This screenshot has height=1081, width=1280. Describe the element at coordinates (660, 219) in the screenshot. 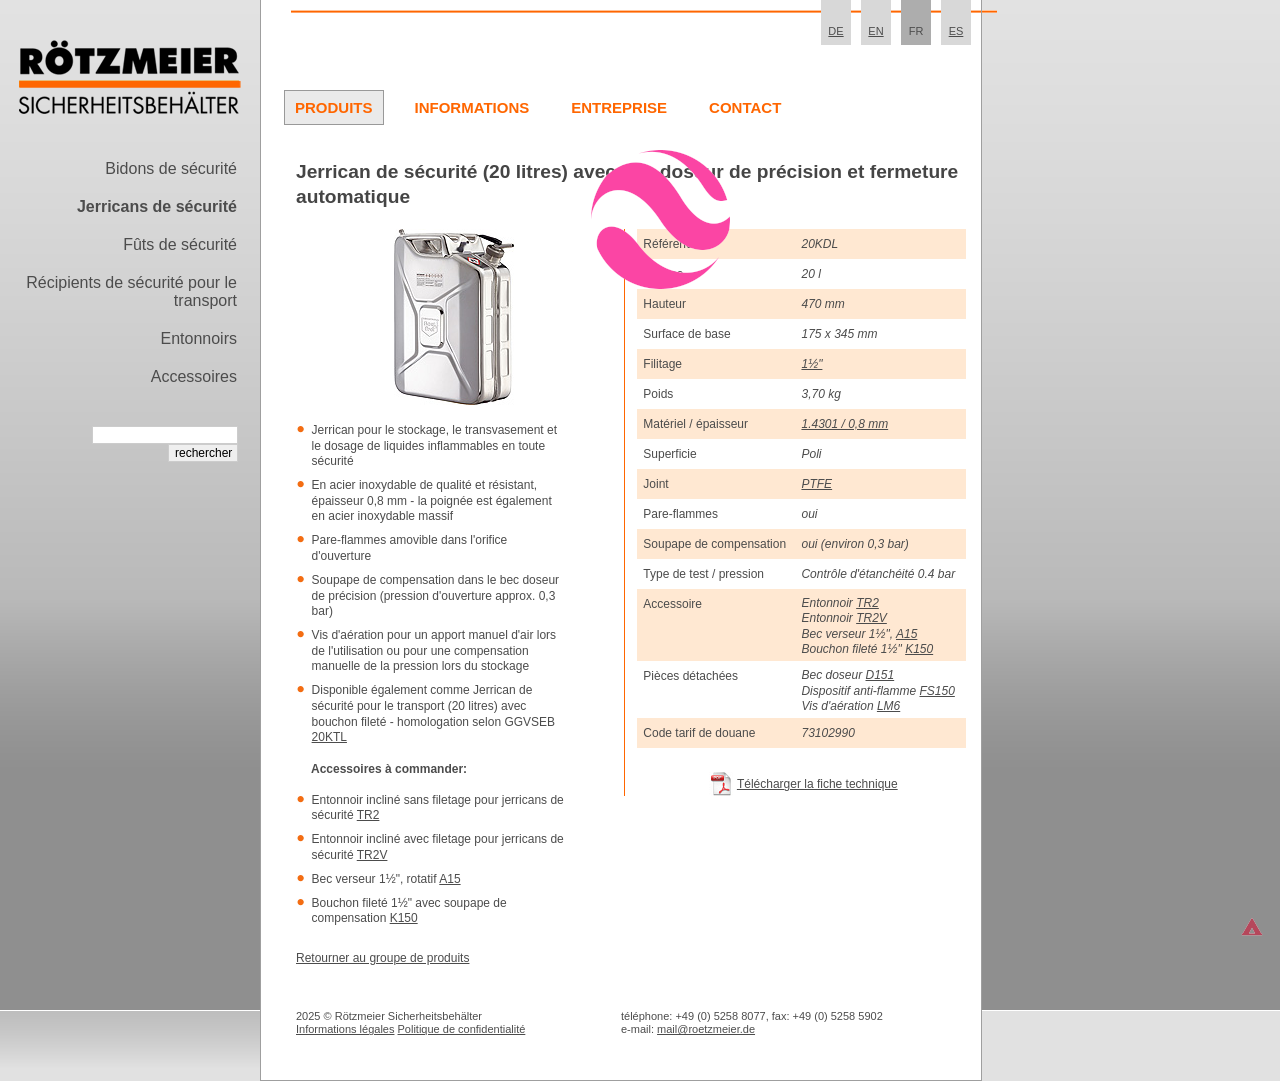

I see `open Google Earth app` at that location.